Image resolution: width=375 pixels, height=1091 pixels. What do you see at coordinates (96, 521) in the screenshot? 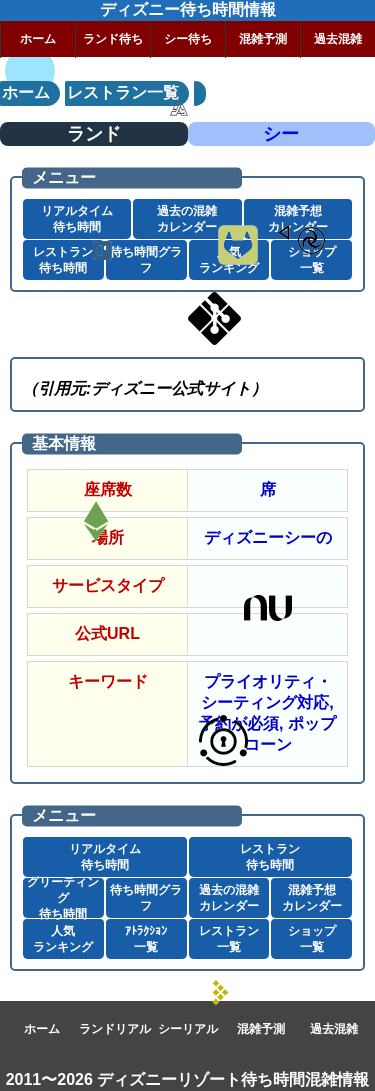
I see `ethereum cryptocurrency logo` at bounding box center [96, 521].